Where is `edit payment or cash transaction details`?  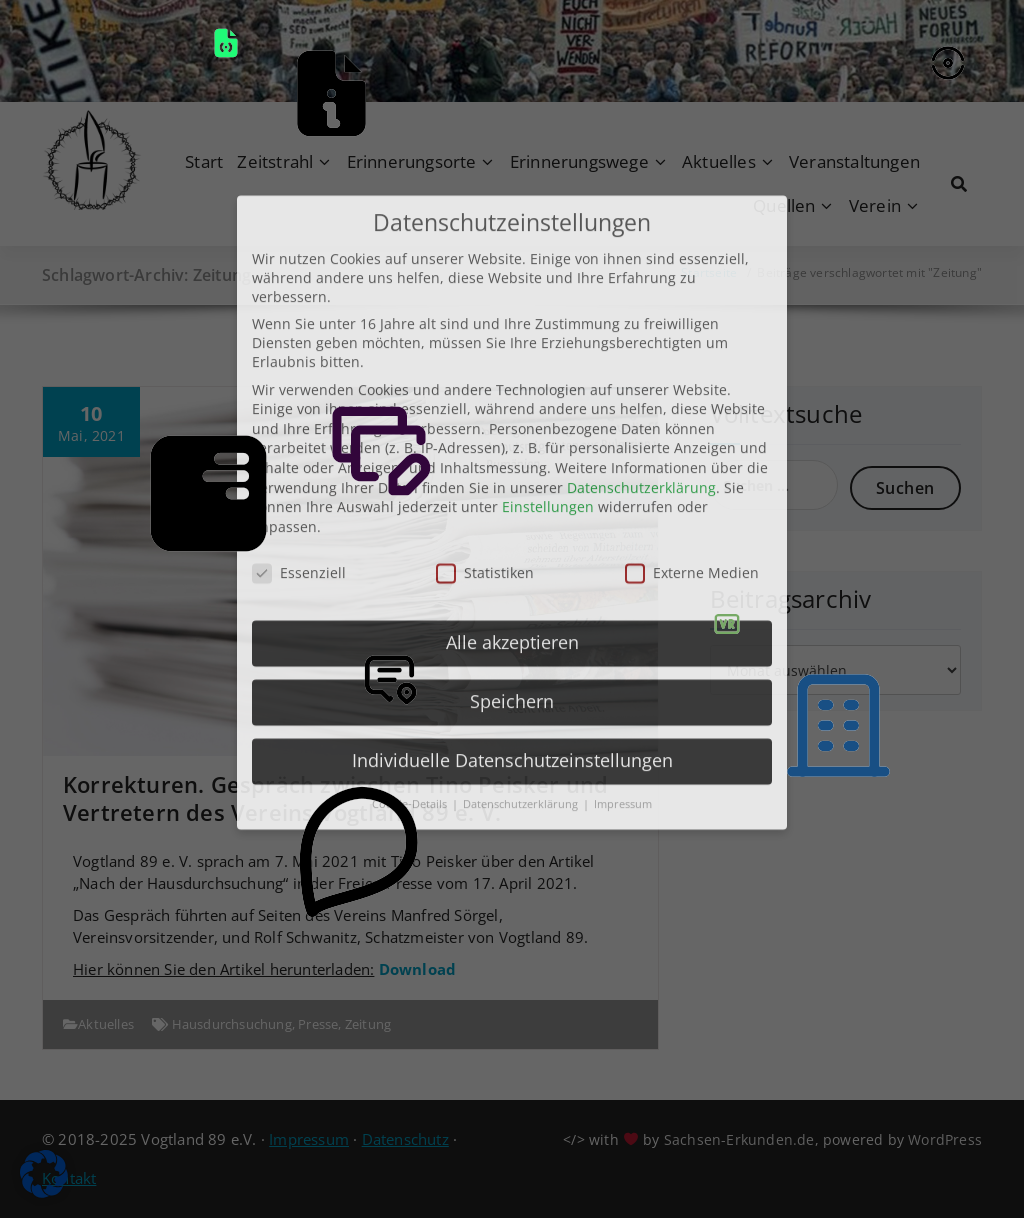
edit payment or cash transaction details is located at coordinates (379, 444).